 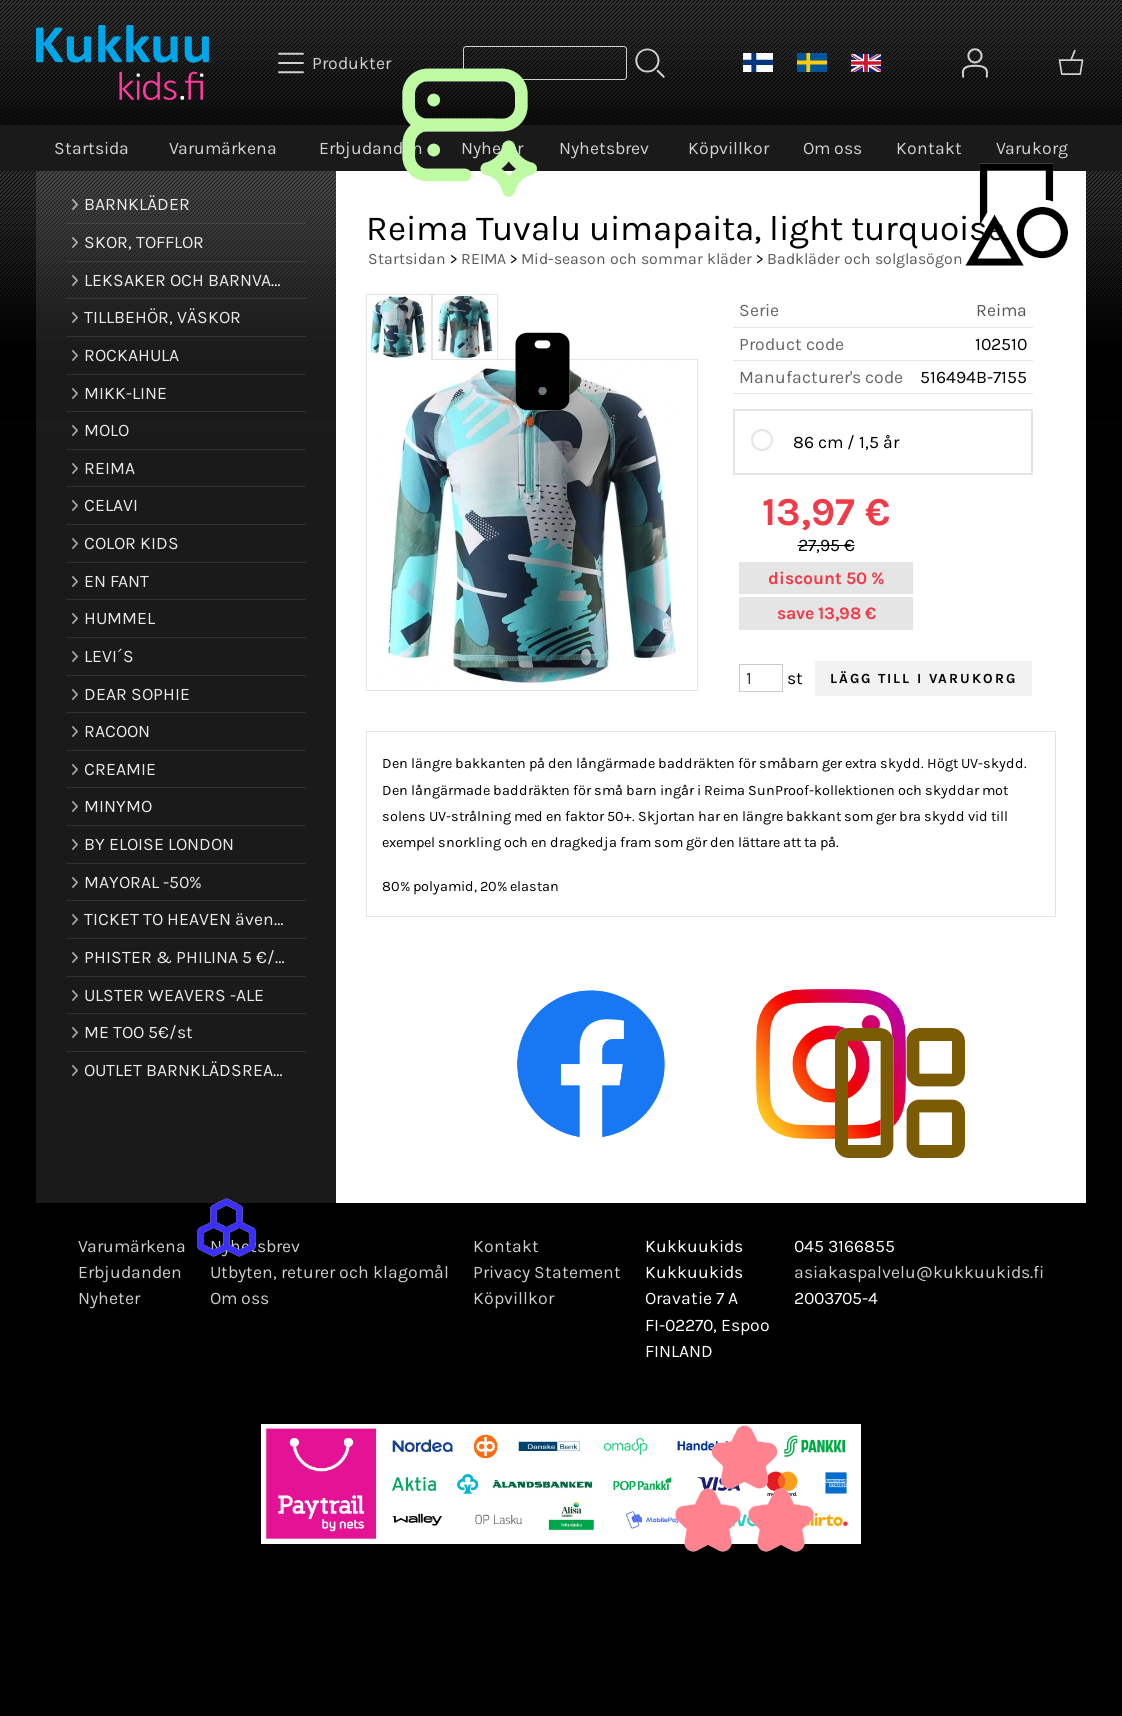 What do you see at coordinates (226, 1227) in the screenshot?
I see `view modular components or building blocks` at bounding box center [226, 1227].